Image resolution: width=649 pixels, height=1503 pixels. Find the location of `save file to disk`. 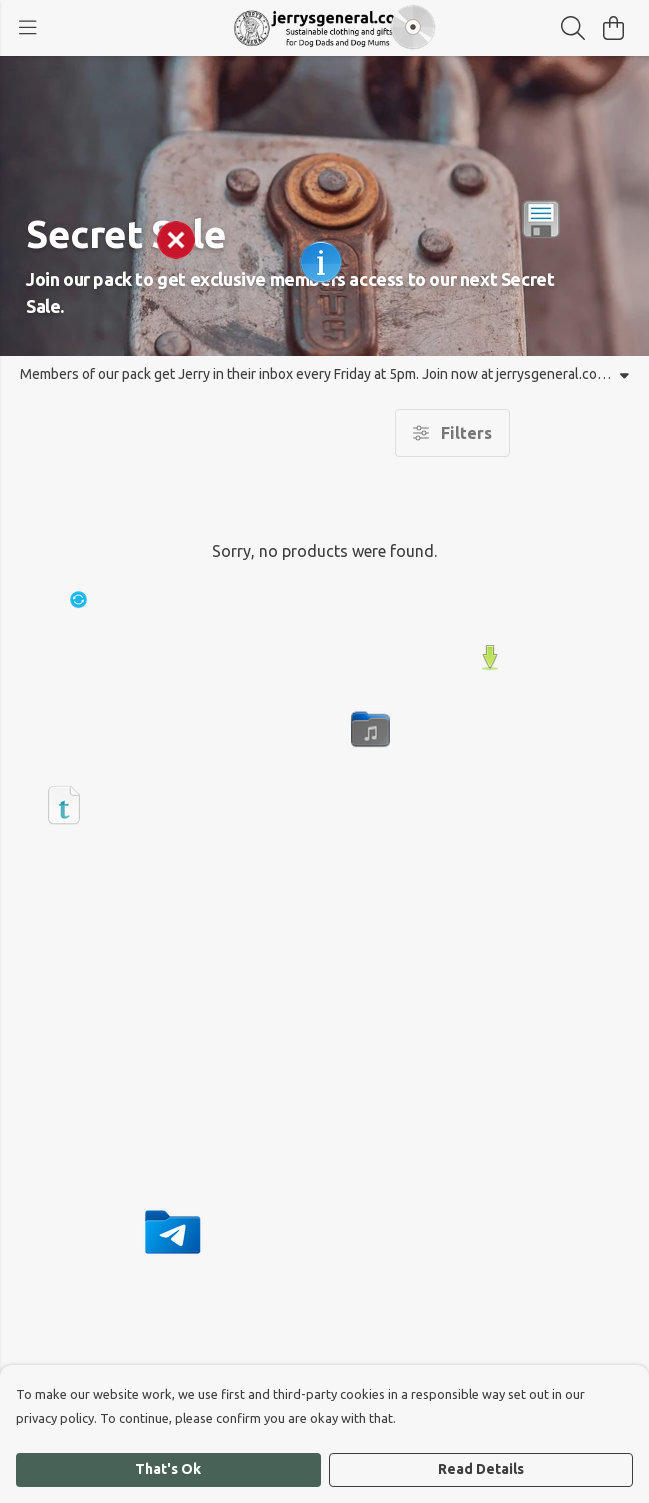

save file to disk is located at coordinates (541, 219).